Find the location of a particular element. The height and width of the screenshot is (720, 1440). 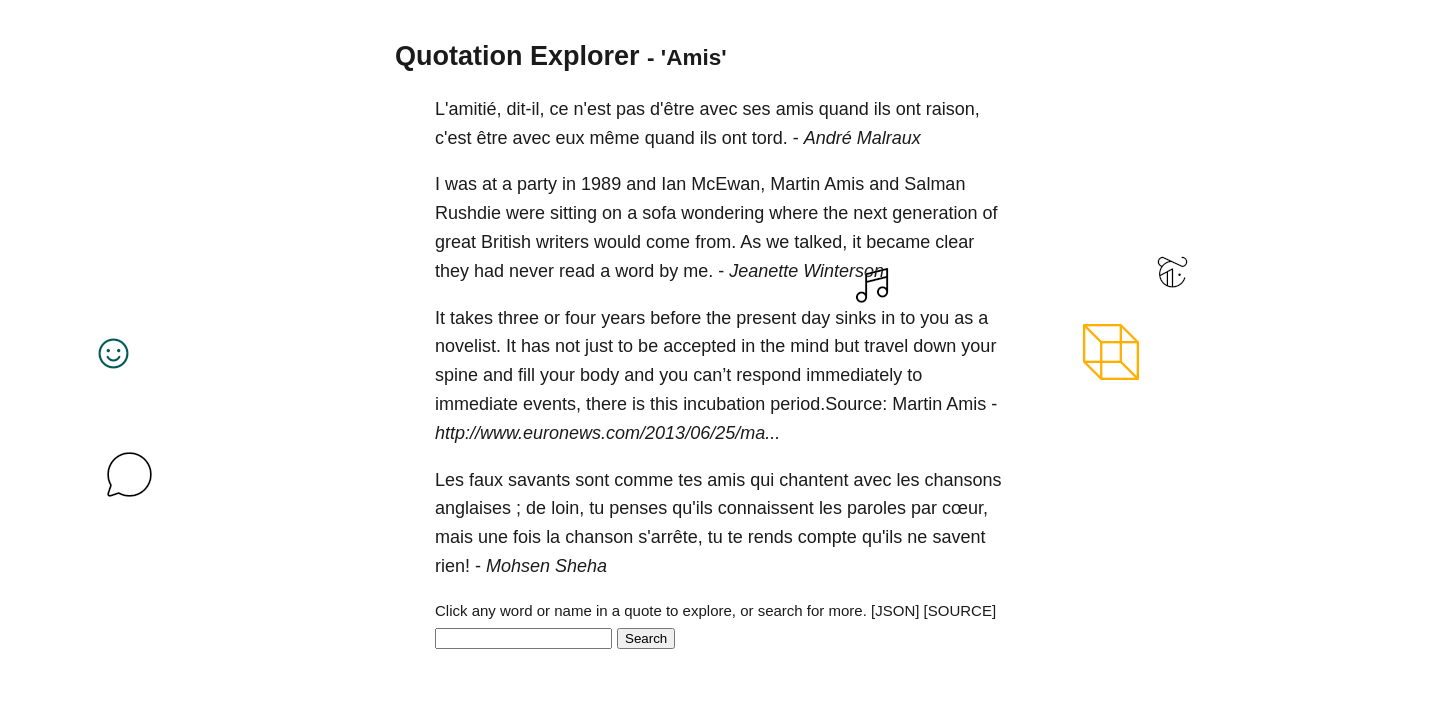

view 3D model or object is located at coordinates (1111, 352).